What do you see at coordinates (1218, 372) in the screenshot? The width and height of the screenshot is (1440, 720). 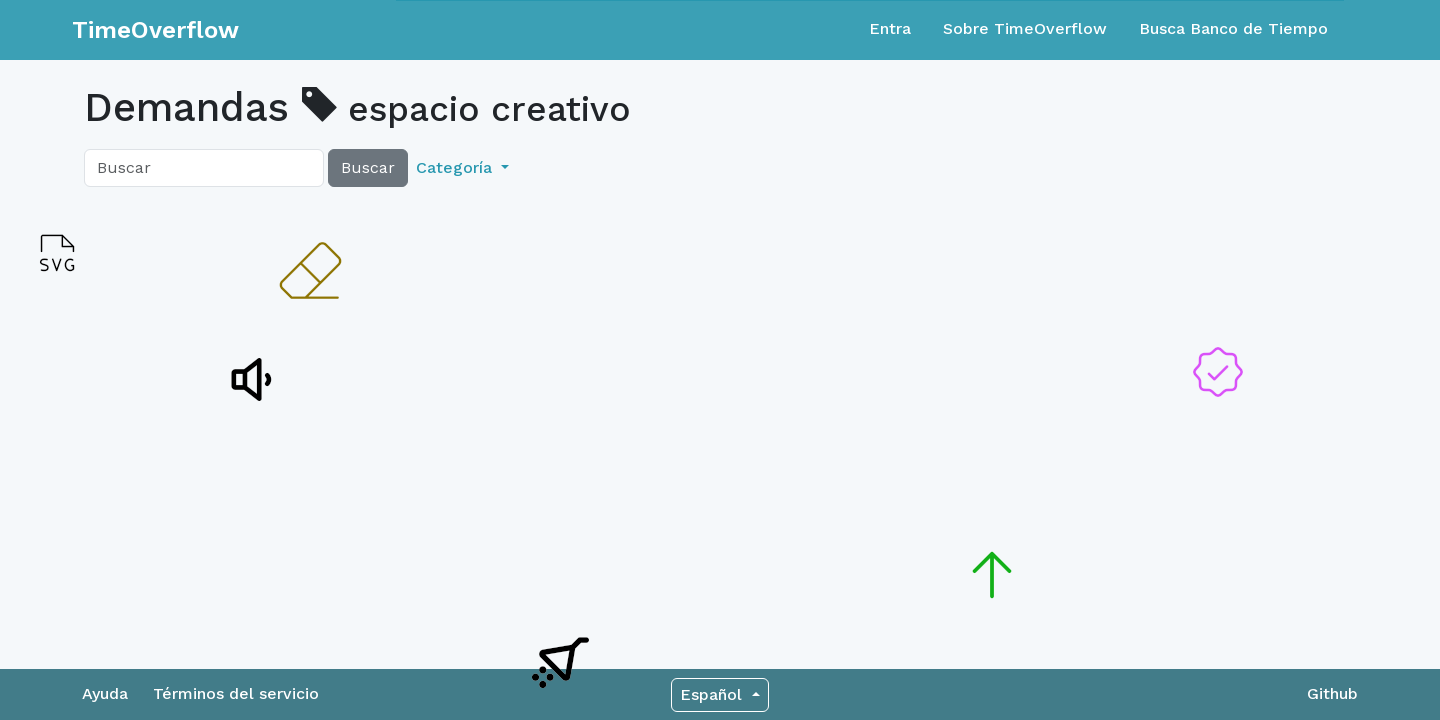 I see `indicates verified or authenticated status` at bounding box center [1218, 372].